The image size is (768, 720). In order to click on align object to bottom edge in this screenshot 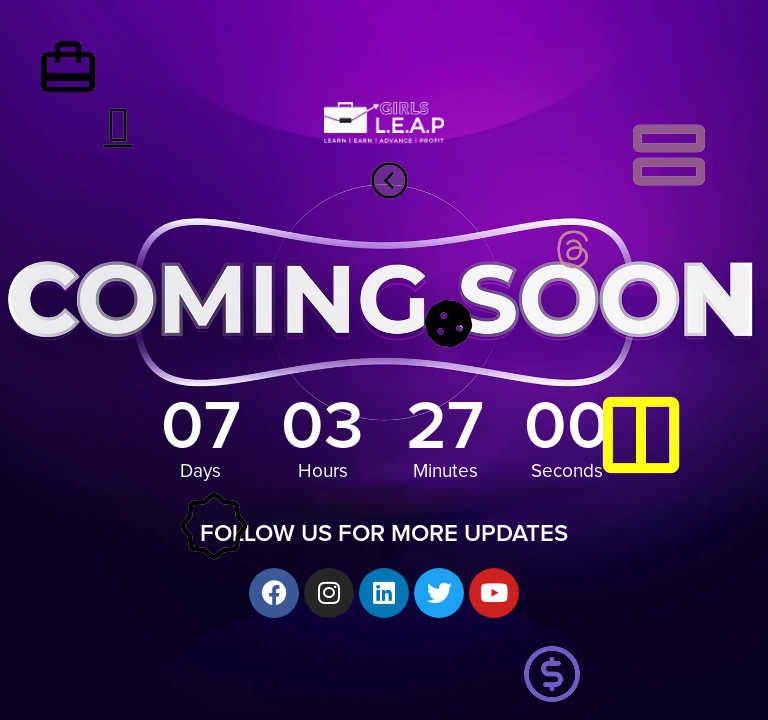, I will do `click(118, 127)`.